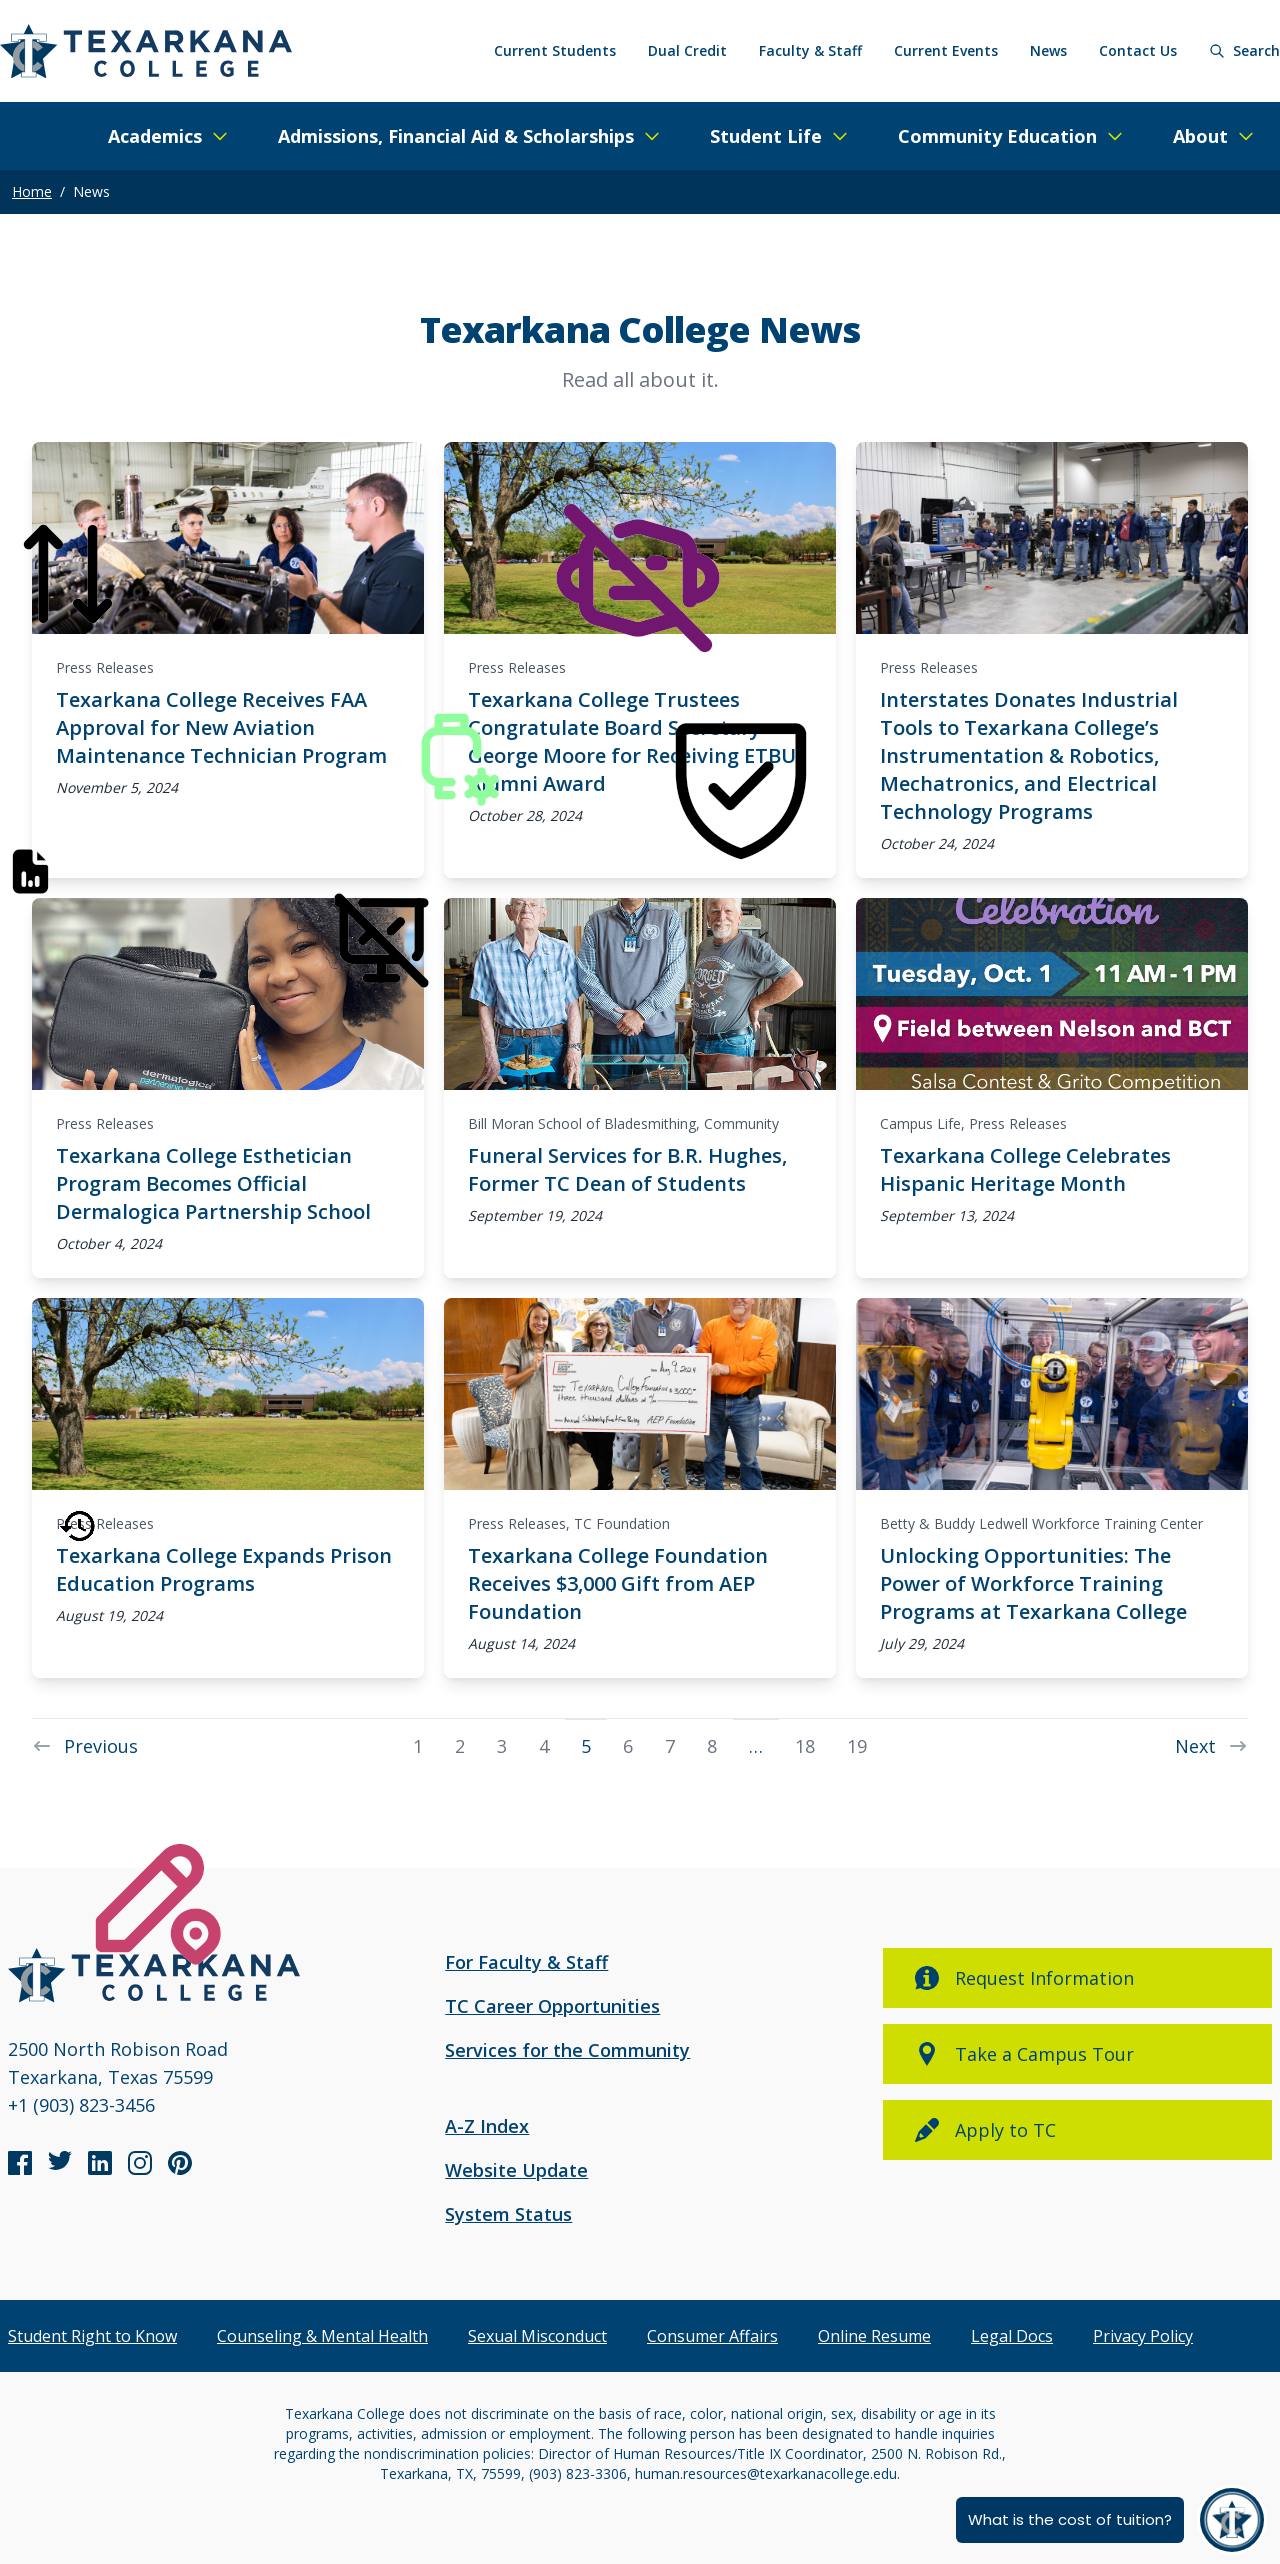 This screenshot has width=1280, height=2564. I want to click on access smartwatch settings, so click(451, 756).